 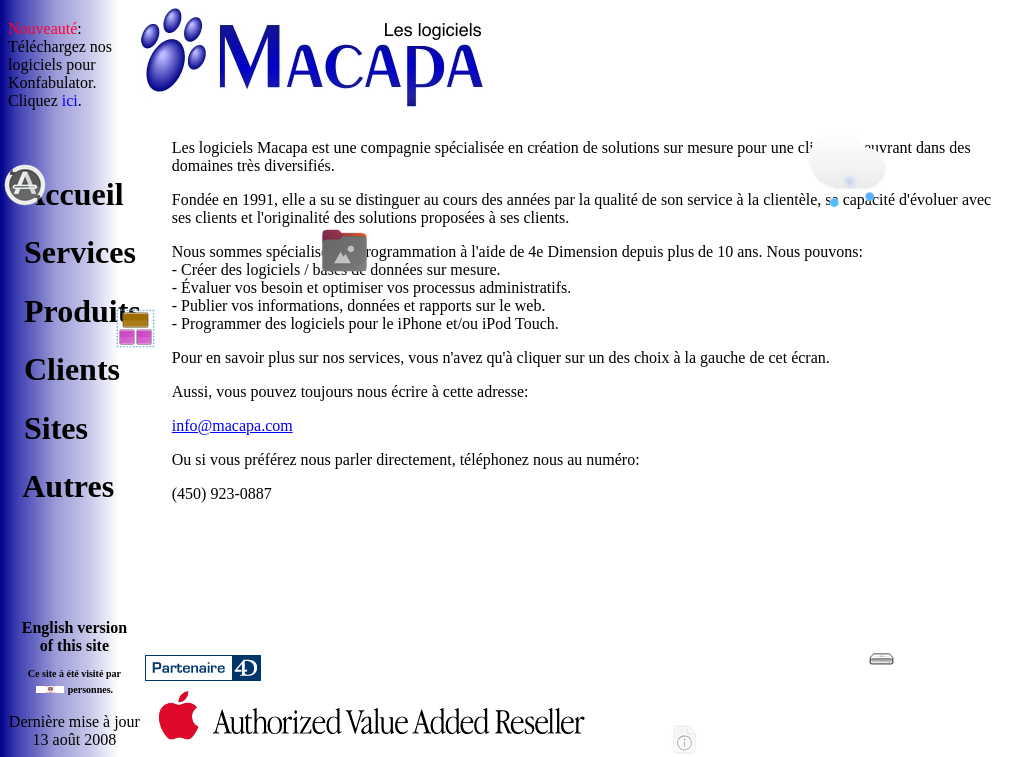 I want to click on open your pictures folder, so click(x=344, y=250).